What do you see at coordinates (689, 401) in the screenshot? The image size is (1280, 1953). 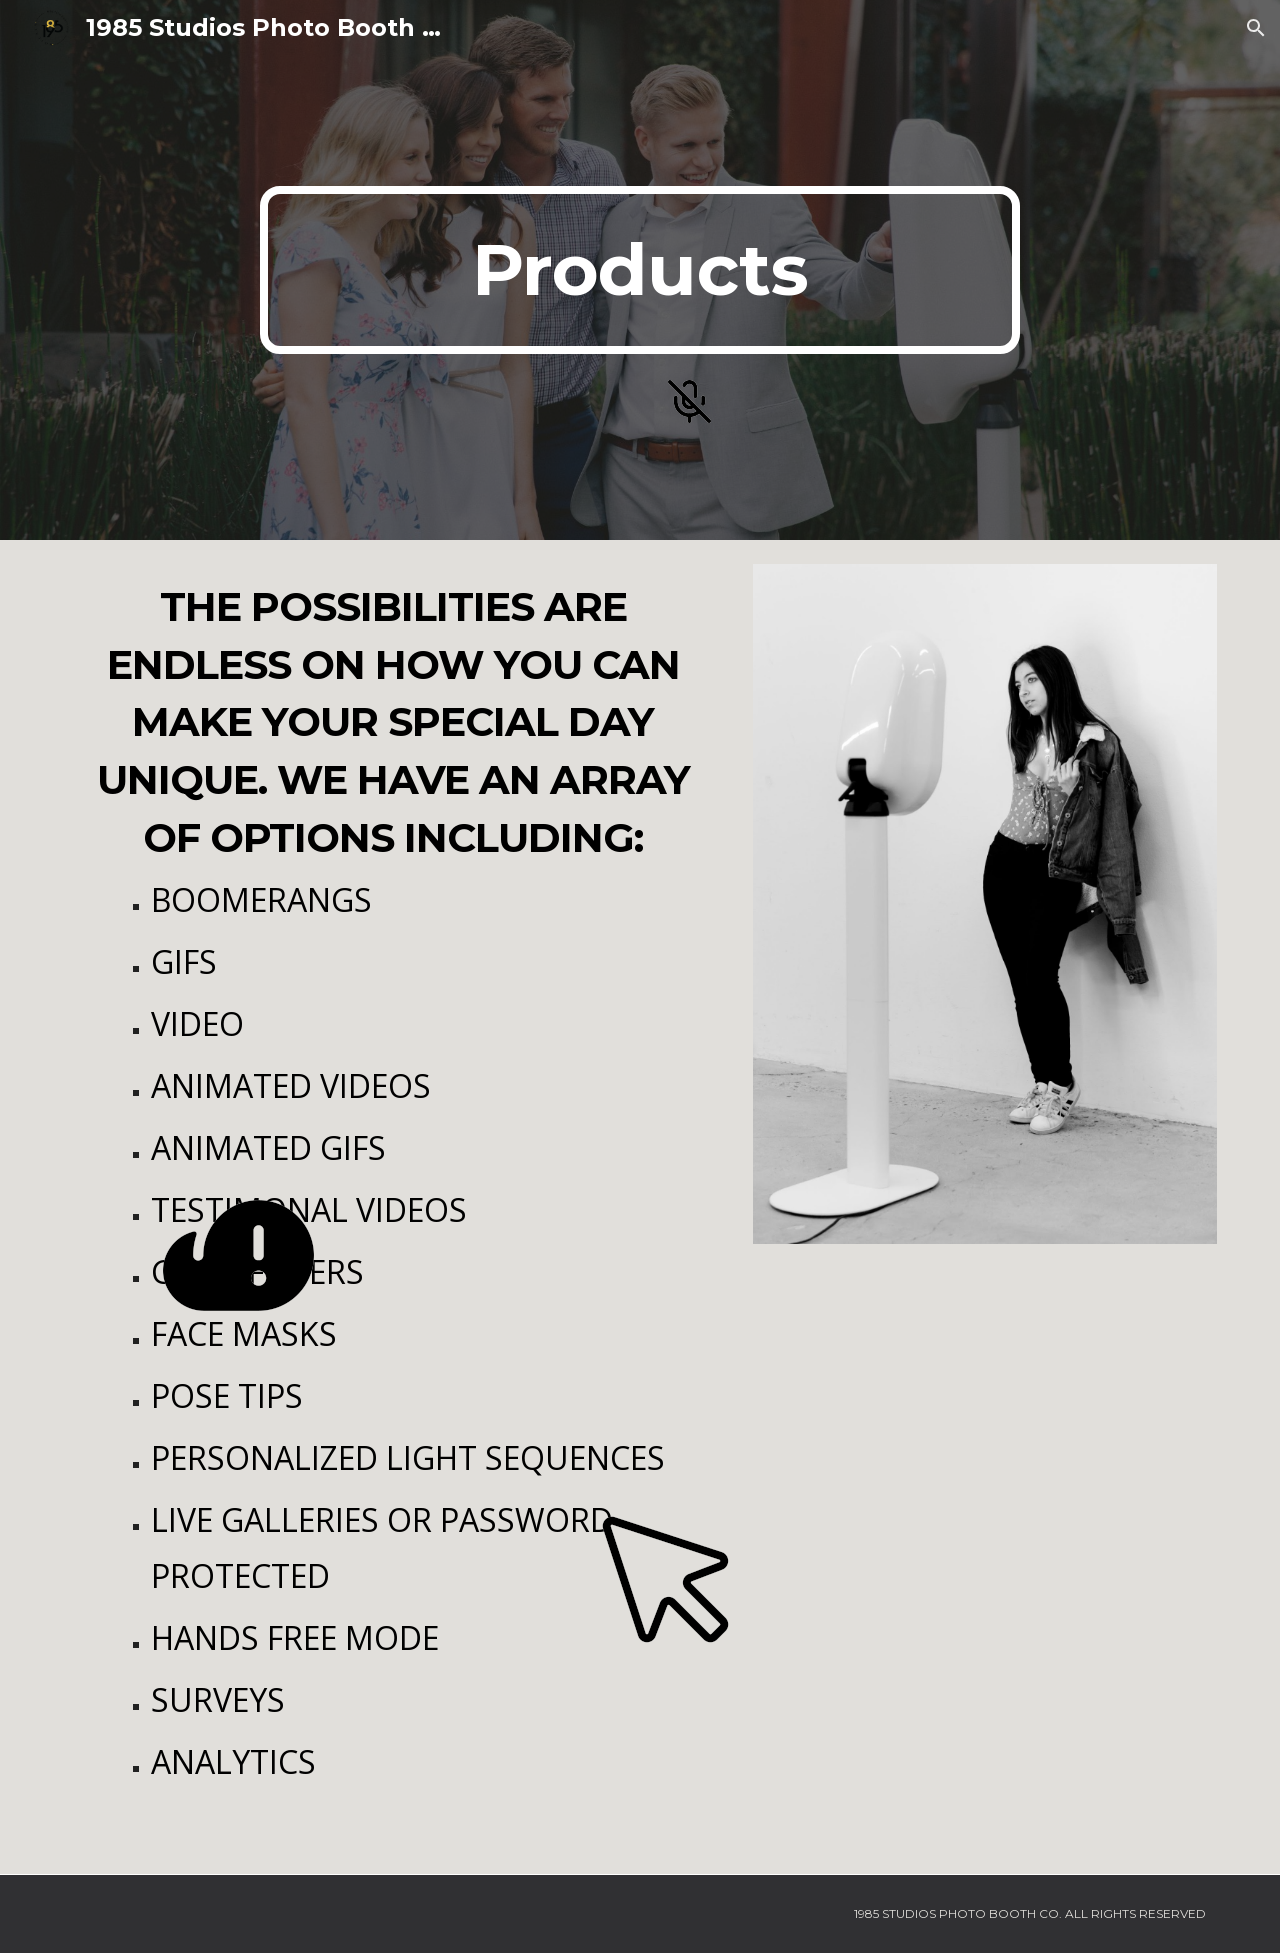 I see `mute your microphone` at bounding box center [689, 401].